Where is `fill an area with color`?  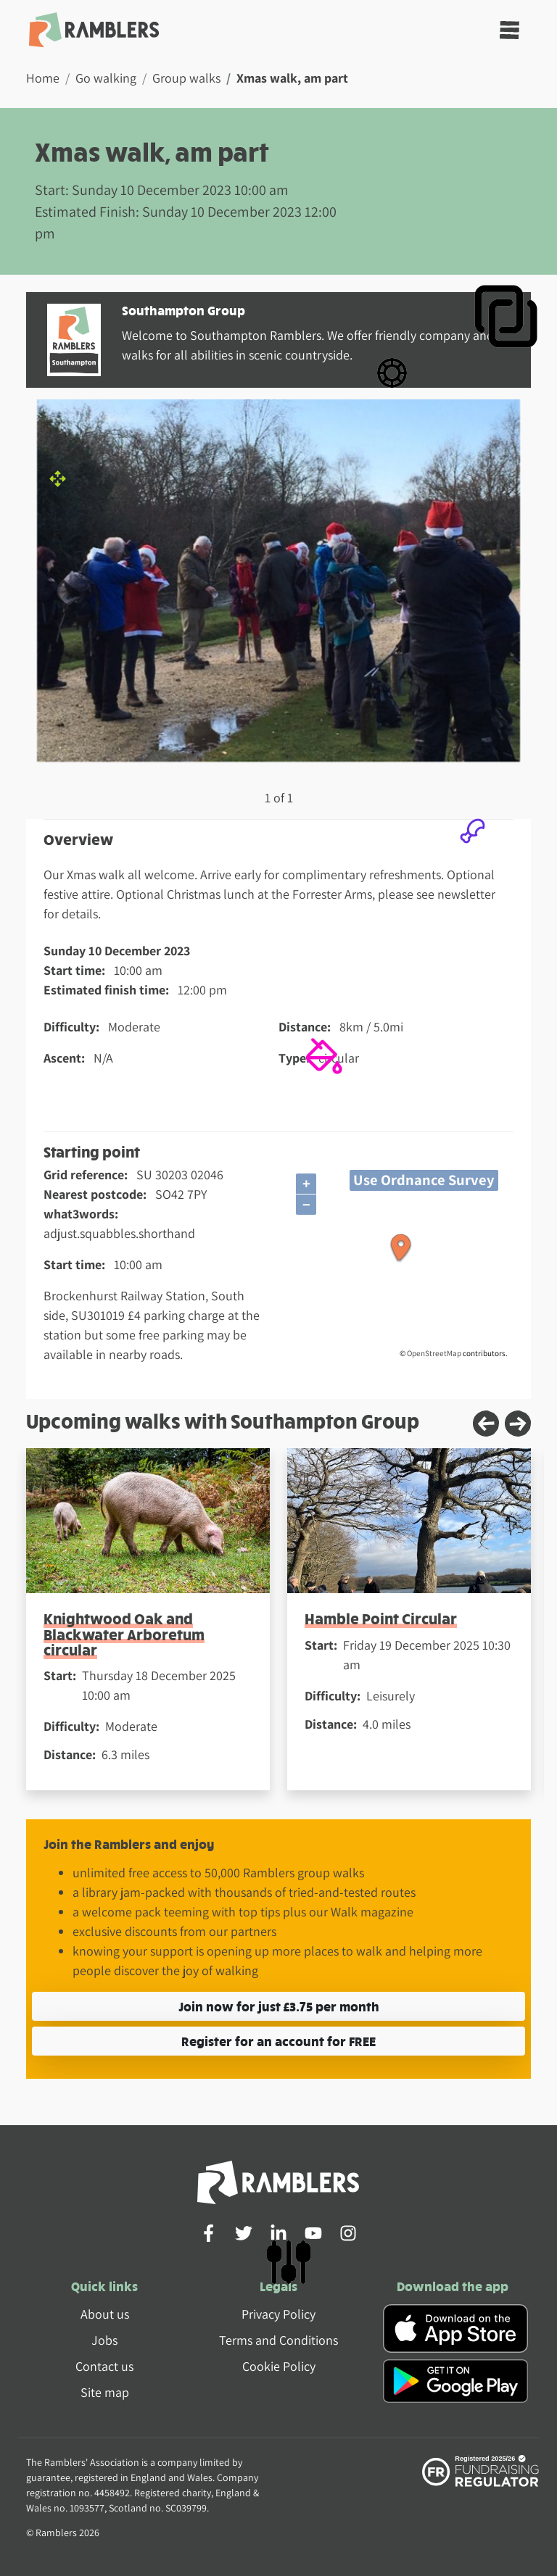
fill an area with color is located at coordinates (324, 1056).